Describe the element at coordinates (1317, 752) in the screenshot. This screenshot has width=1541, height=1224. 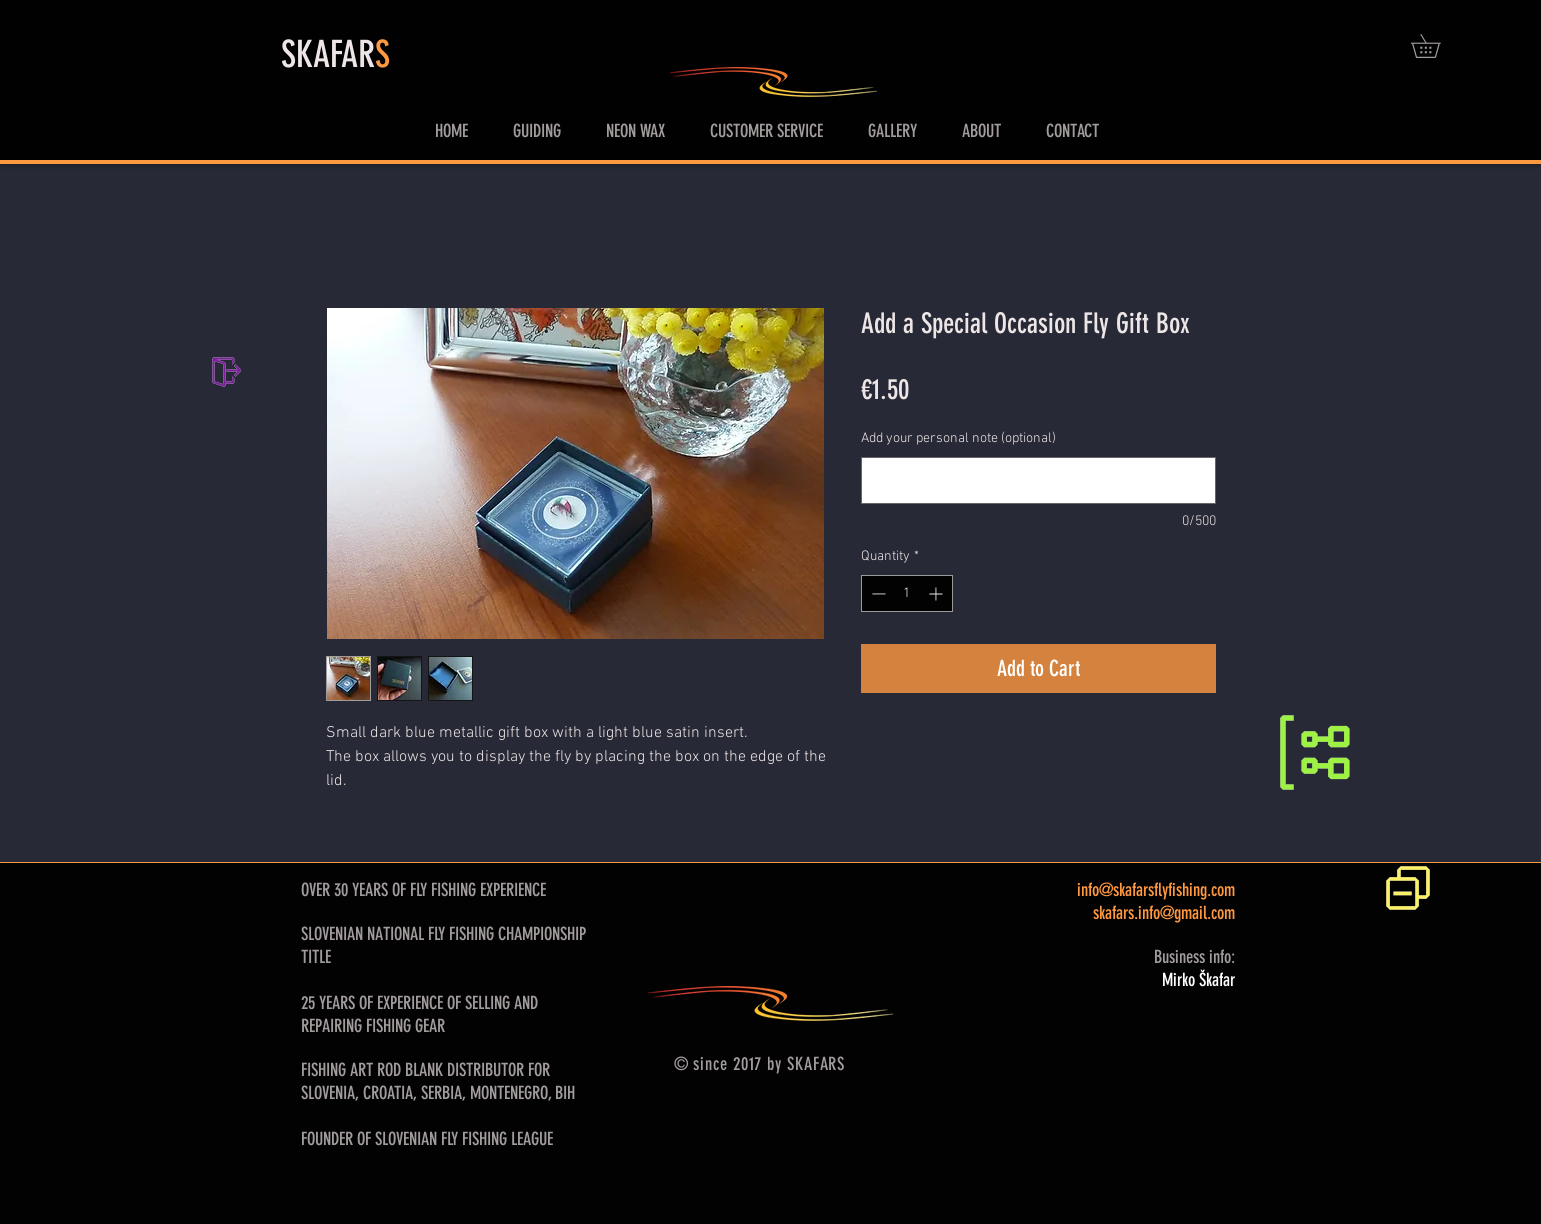
I see `group code references by their type` at that location.